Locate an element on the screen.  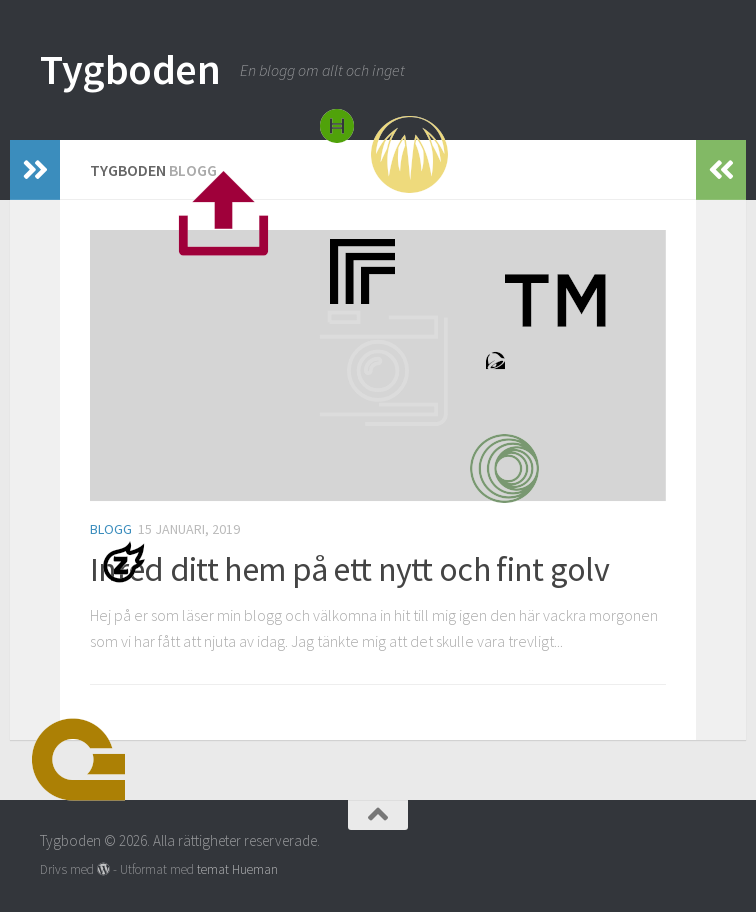
replicate logo - access AI model hosting platform is located at coordinates (362, 271).